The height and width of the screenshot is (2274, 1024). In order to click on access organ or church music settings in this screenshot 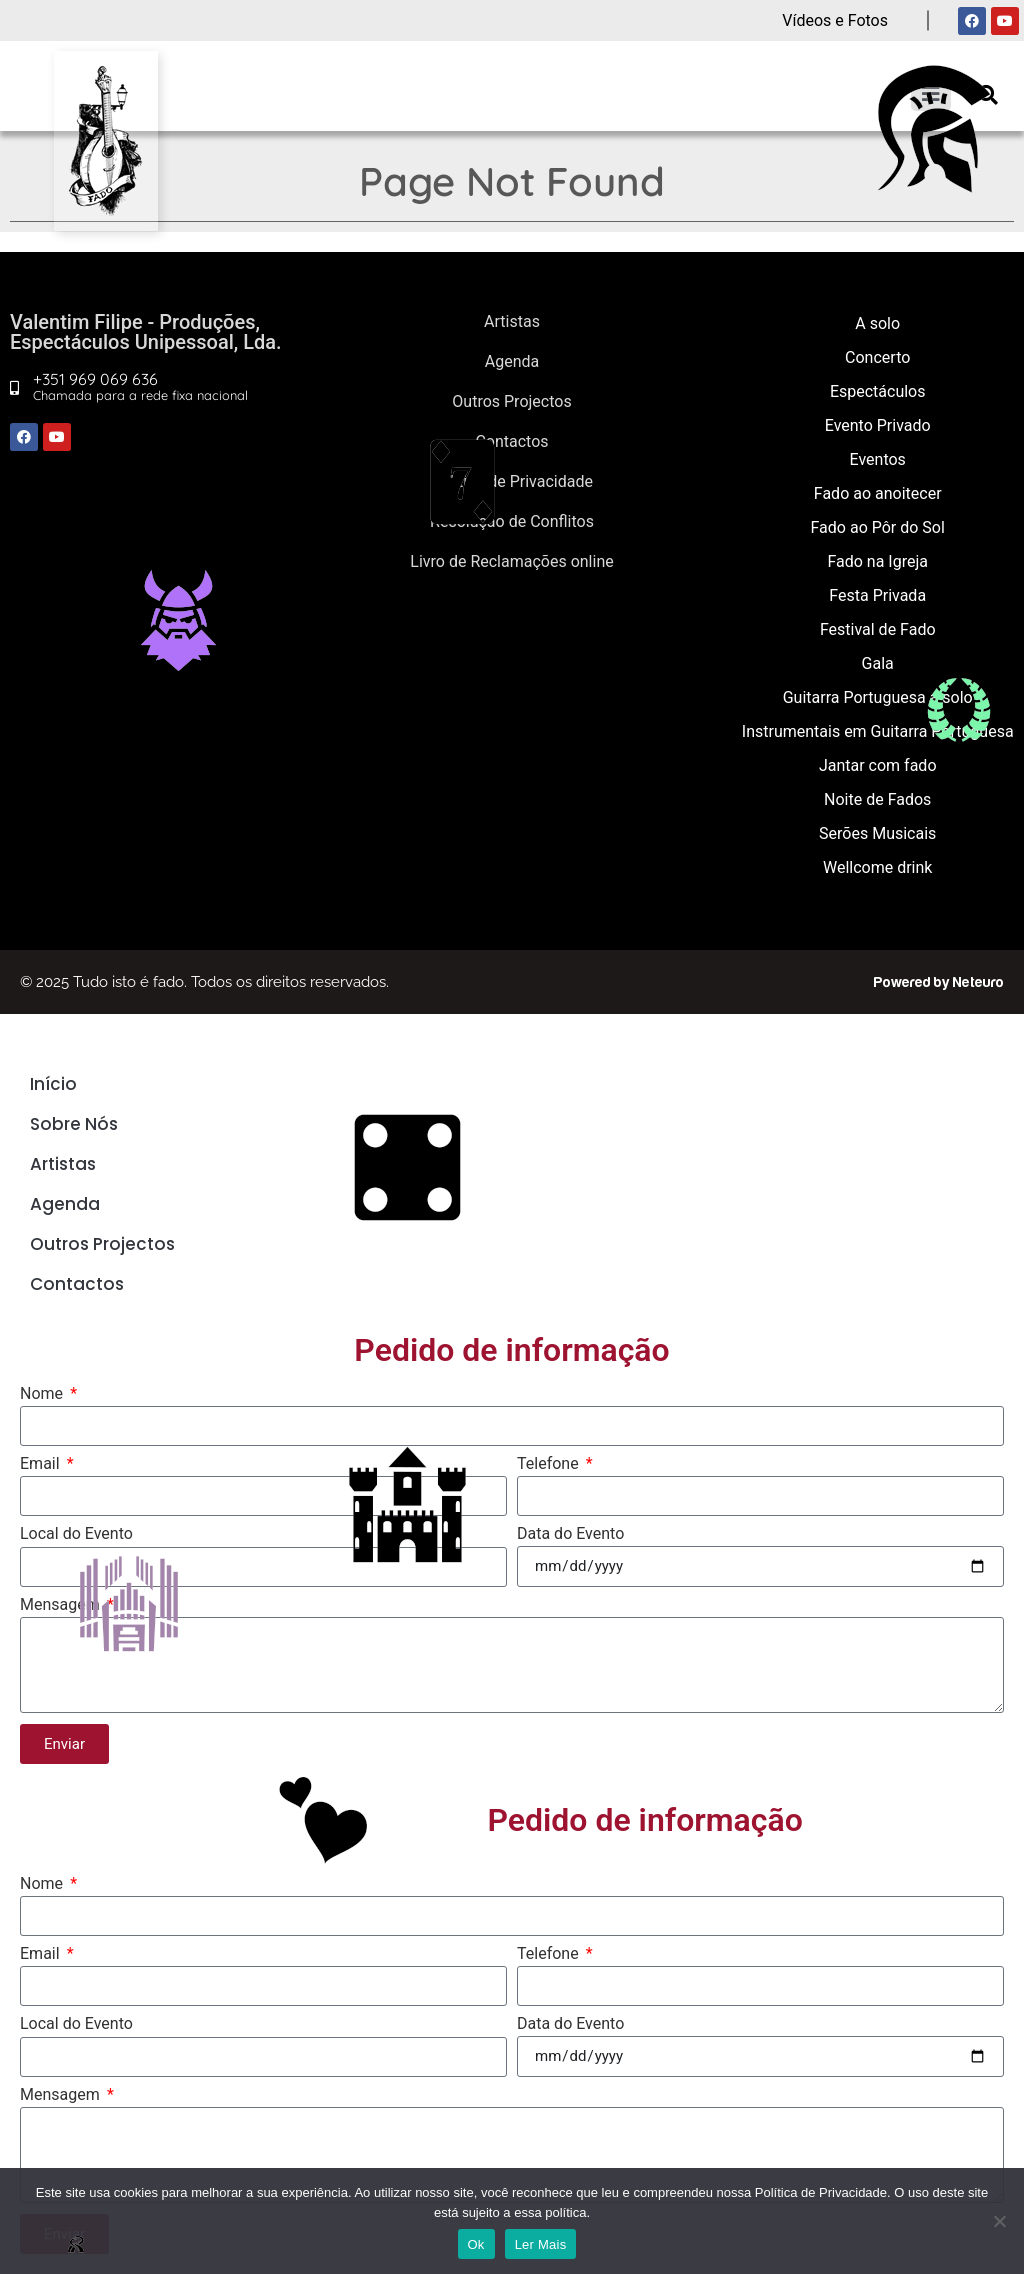, I will do `click(129, 1602)`.